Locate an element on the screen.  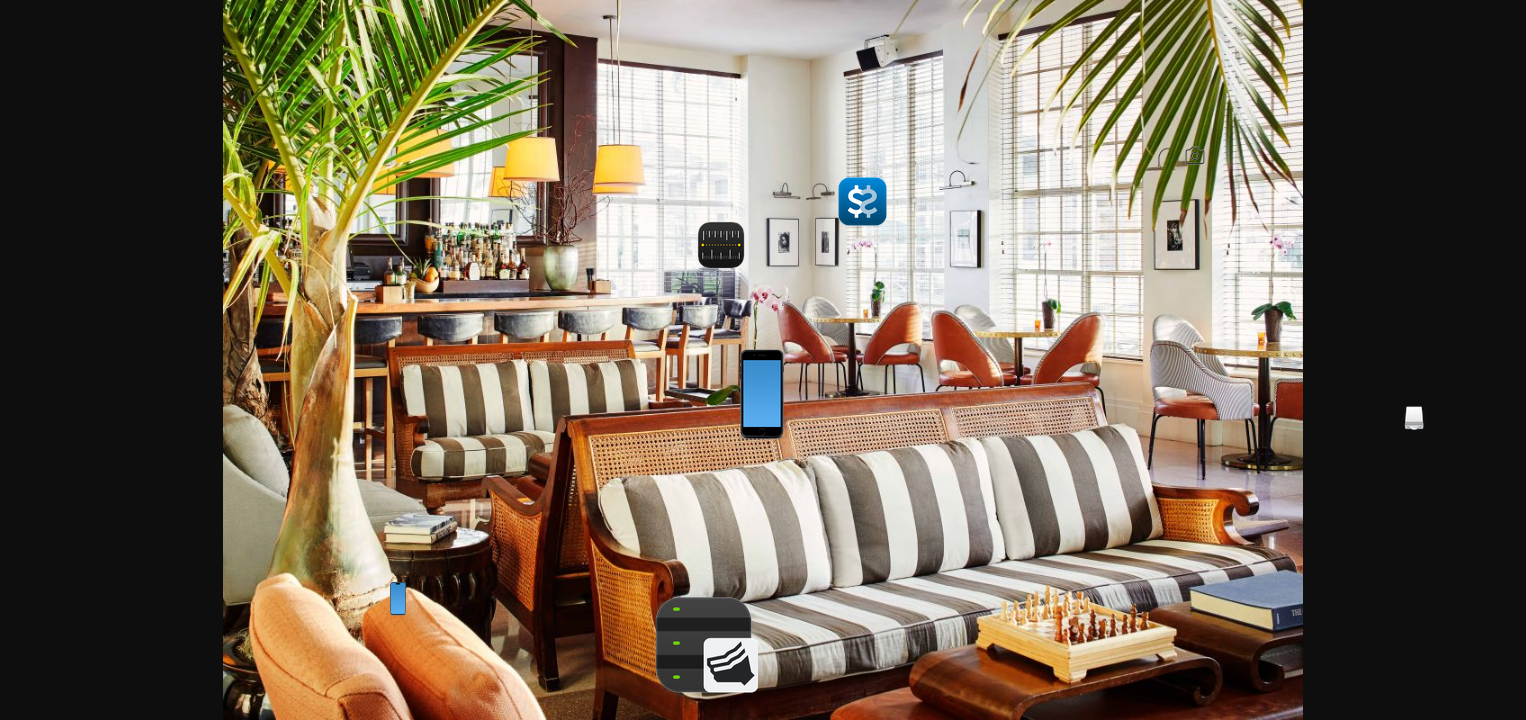
configure kerberos authentication settings for network servers is located at coordinates (704, 646).